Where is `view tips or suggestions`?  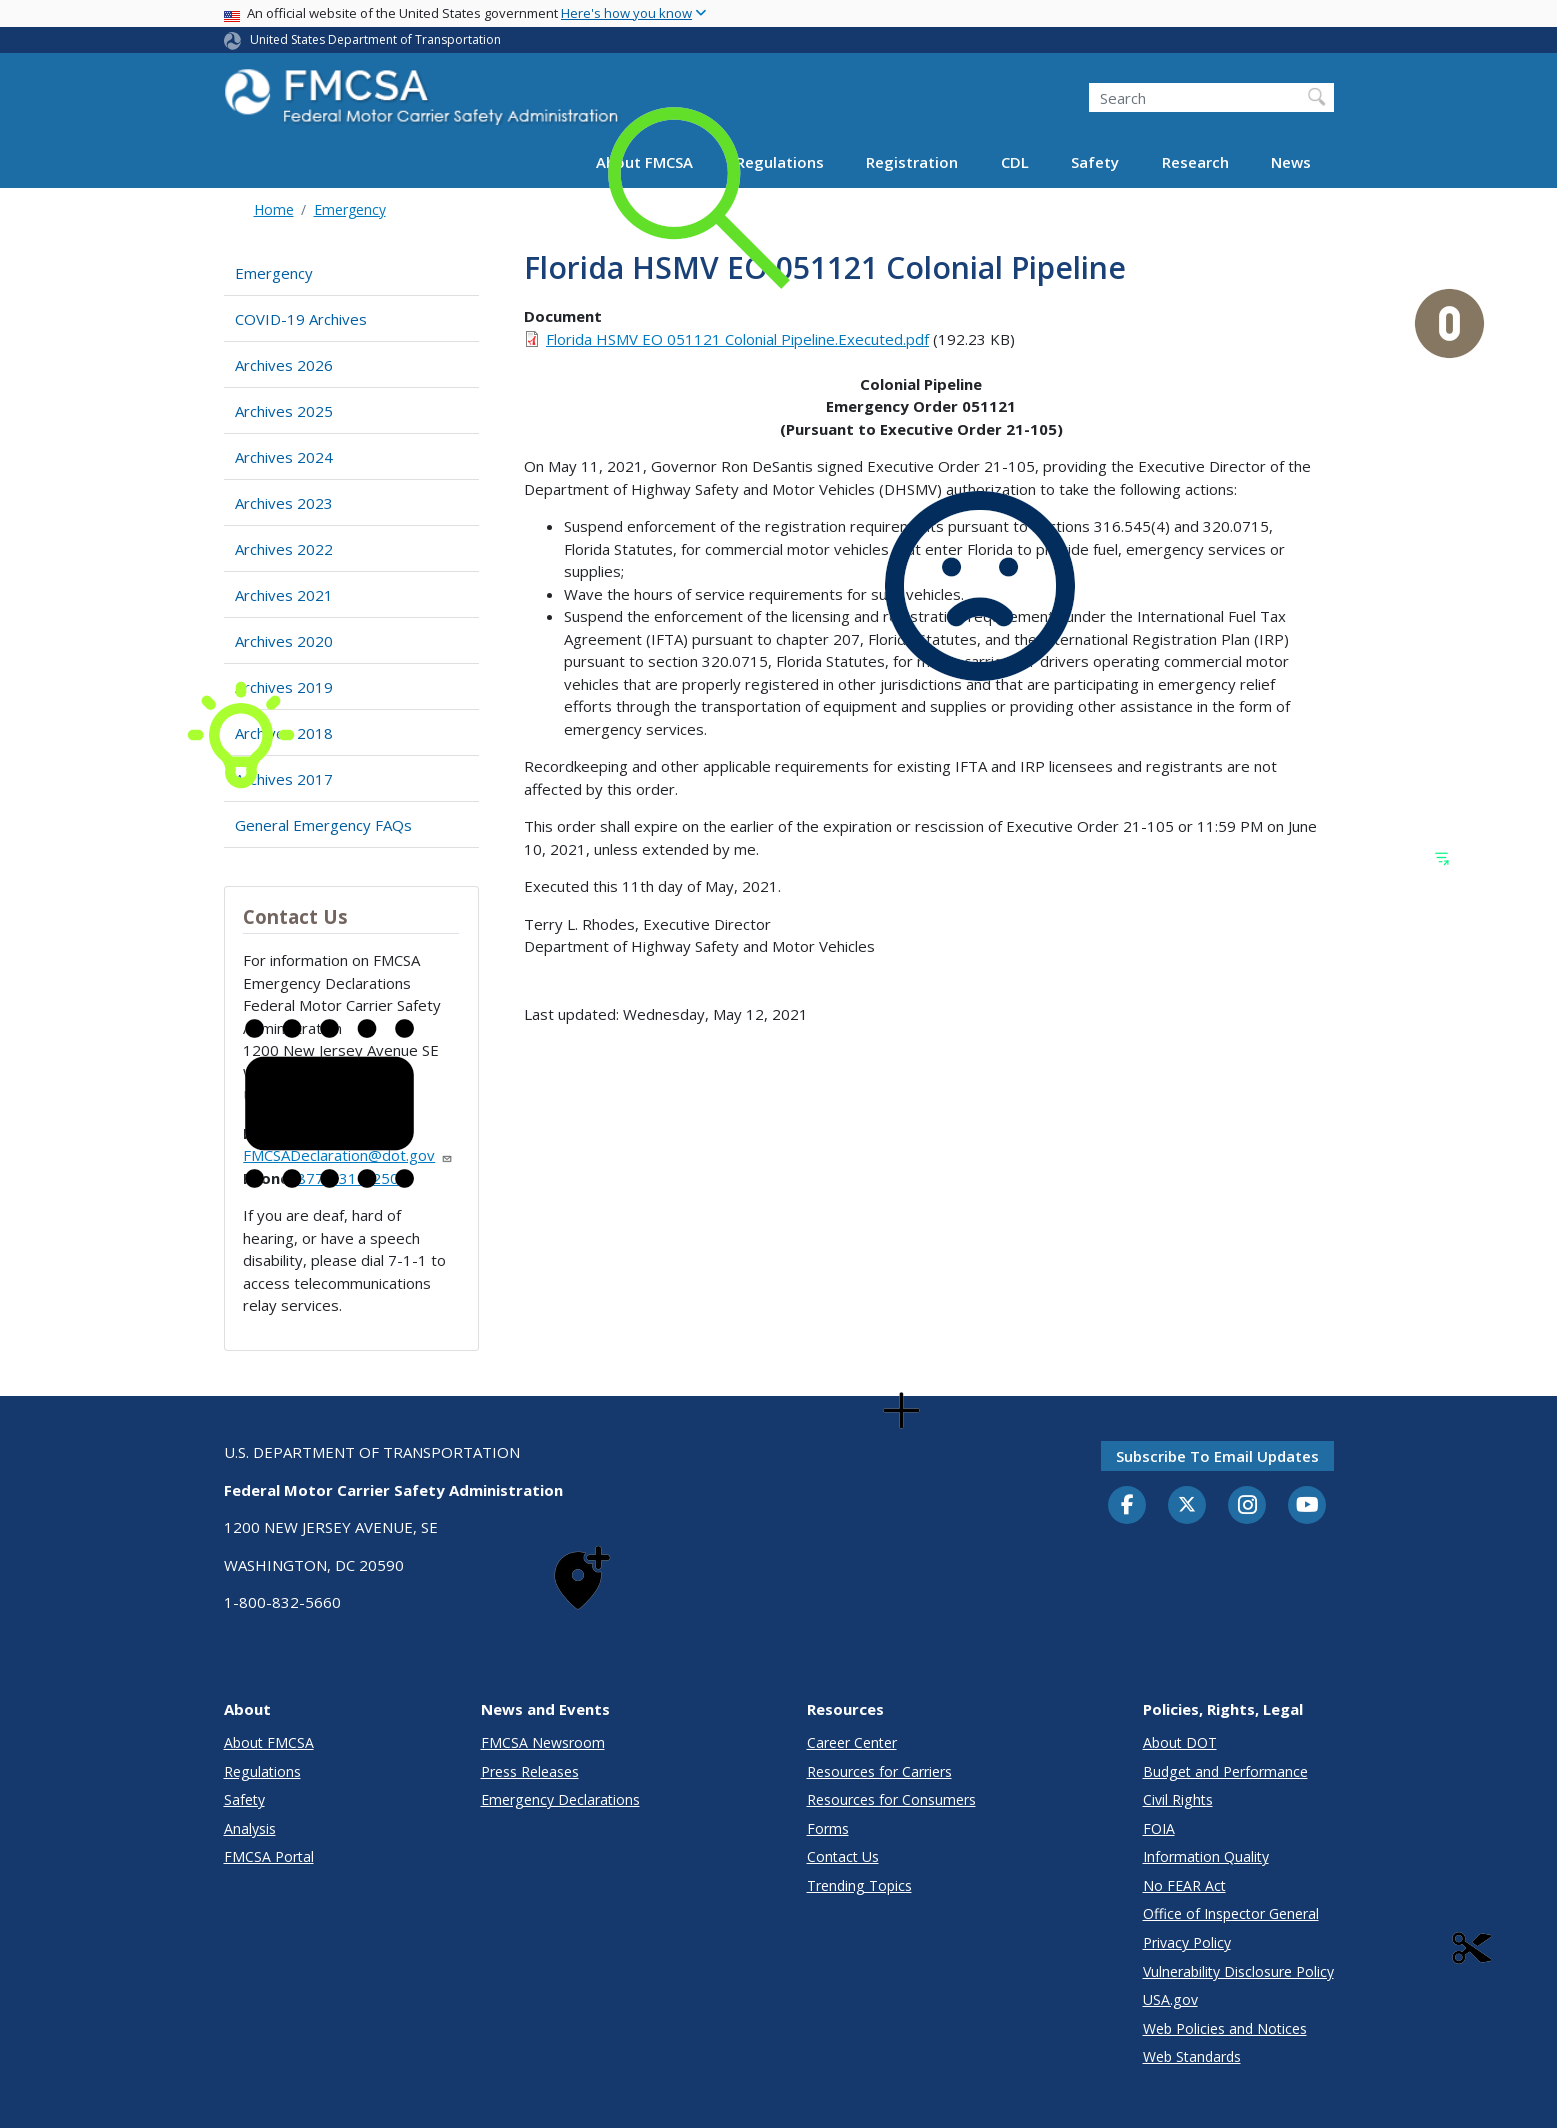
view tips or suggestions is located at coordinates (241, 735).